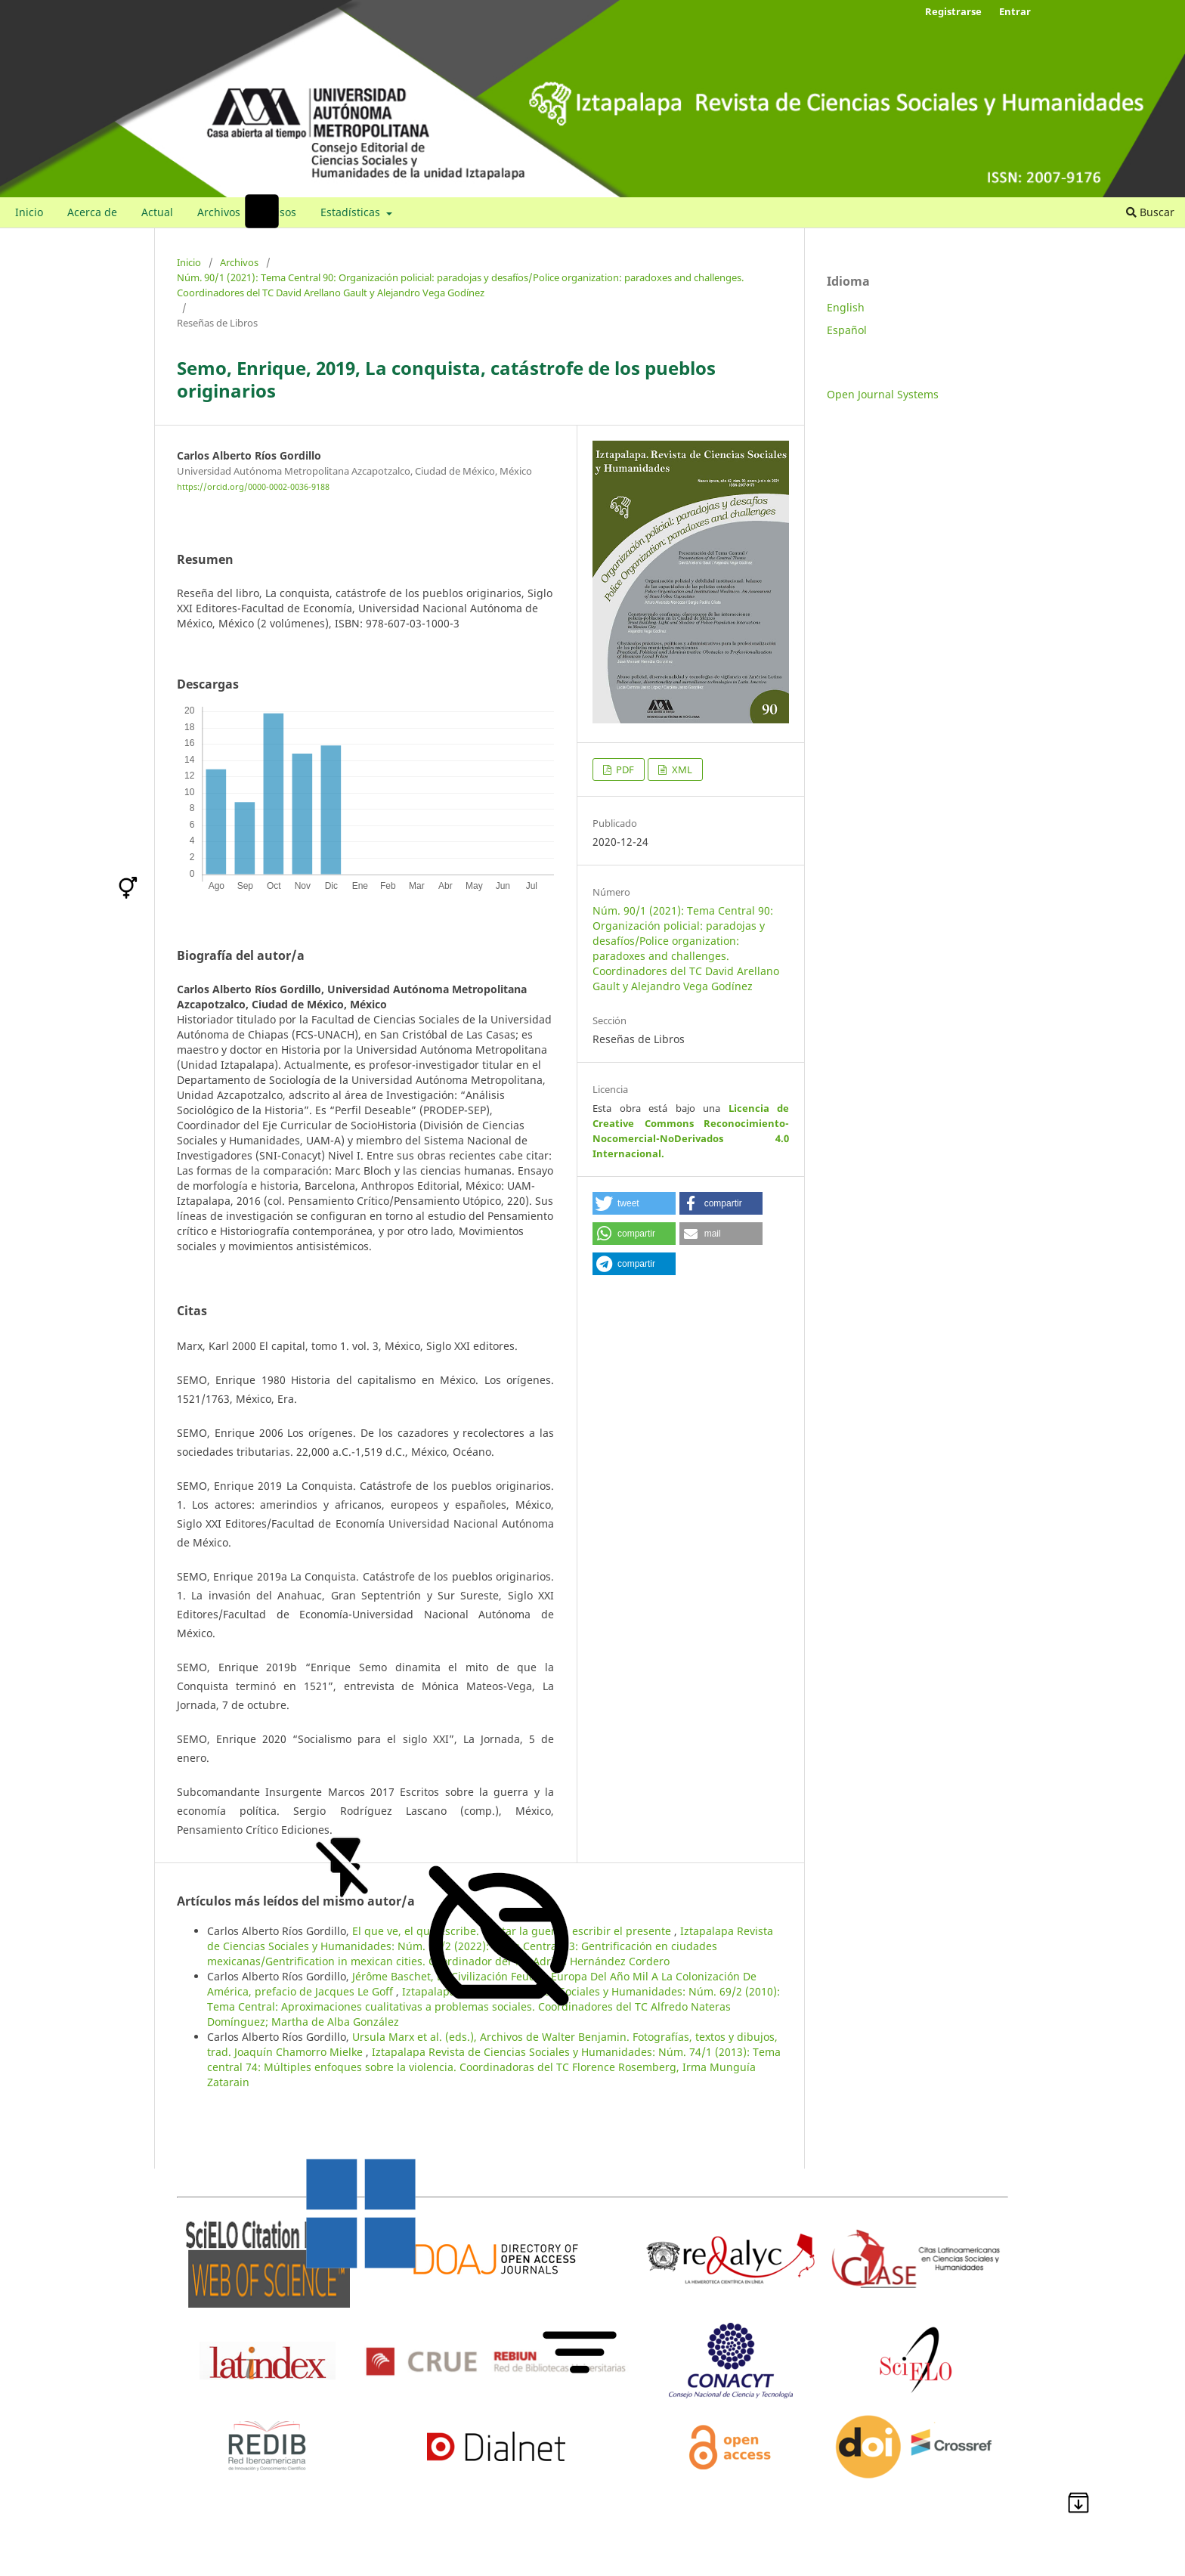 Image resolution: width=1185 pixels, height=2576 pixels. Describe the element at coordinates (261, 211) in the screenshot. I see `stop media playback` at that location.